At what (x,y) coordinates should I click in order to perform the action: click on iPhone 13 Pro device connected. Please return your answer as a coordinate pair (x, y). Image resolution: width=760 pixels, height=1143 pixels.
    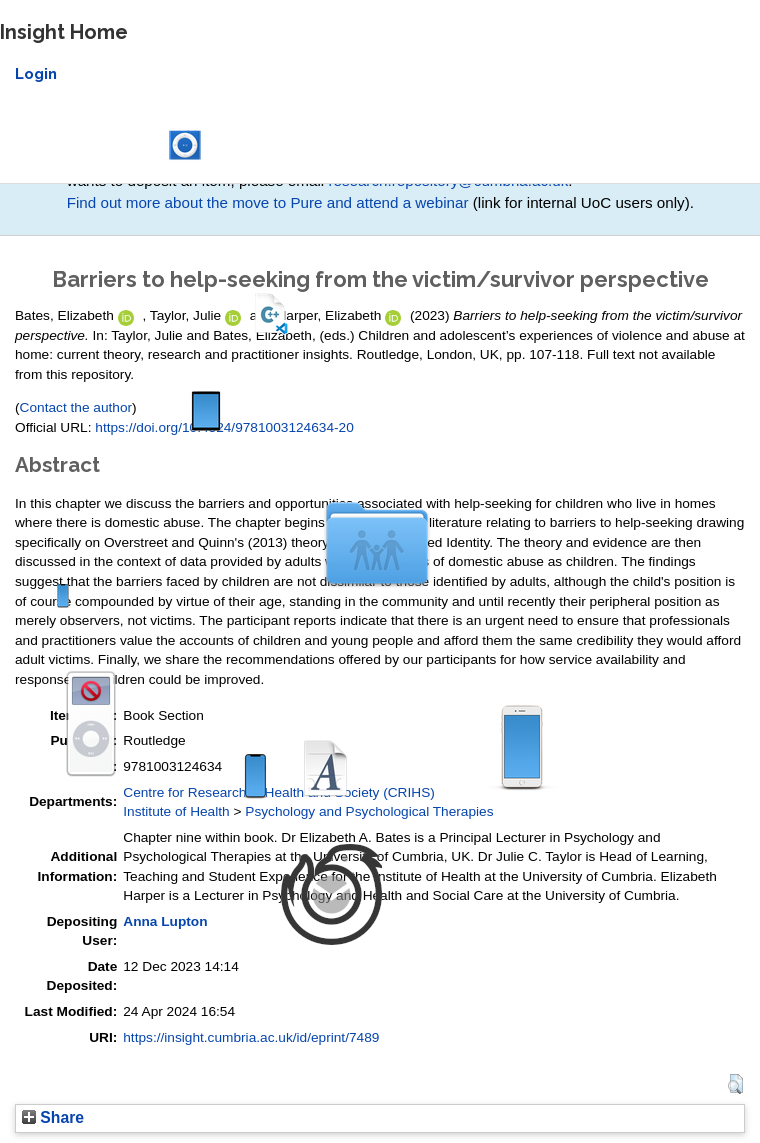
    Looking at the image, I should click on (63, 596).